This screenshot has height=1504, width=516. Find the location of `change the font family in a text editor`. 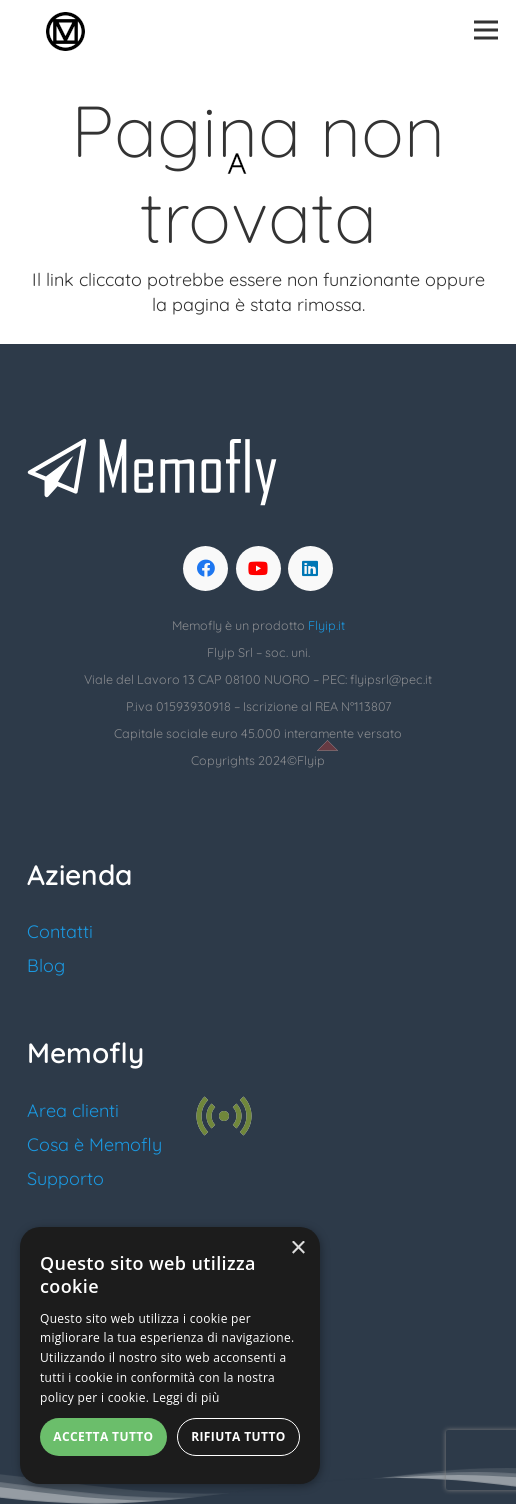

change the font family in a text editor is located at coordinates (237, 163).